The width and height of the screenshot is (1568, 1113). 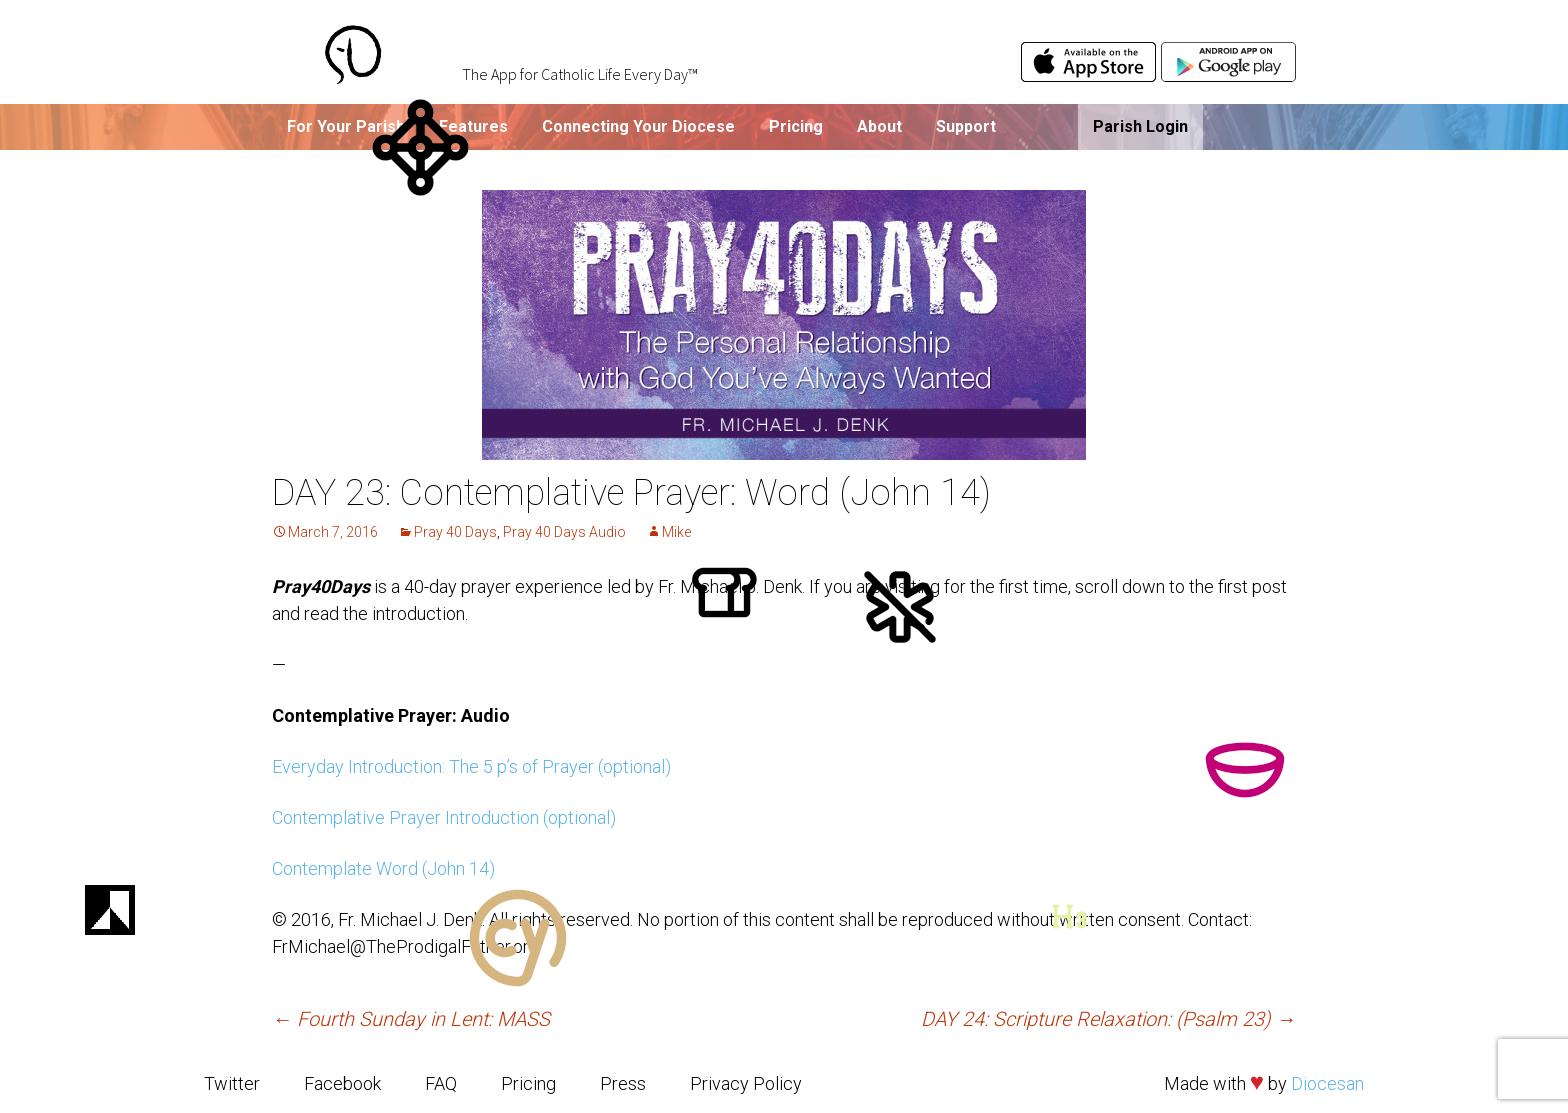 What do you see at coordinates (1069, 916) in the screenshot?
I see `apply heading level 3 text formatting` at bounding box center [1069, 916].